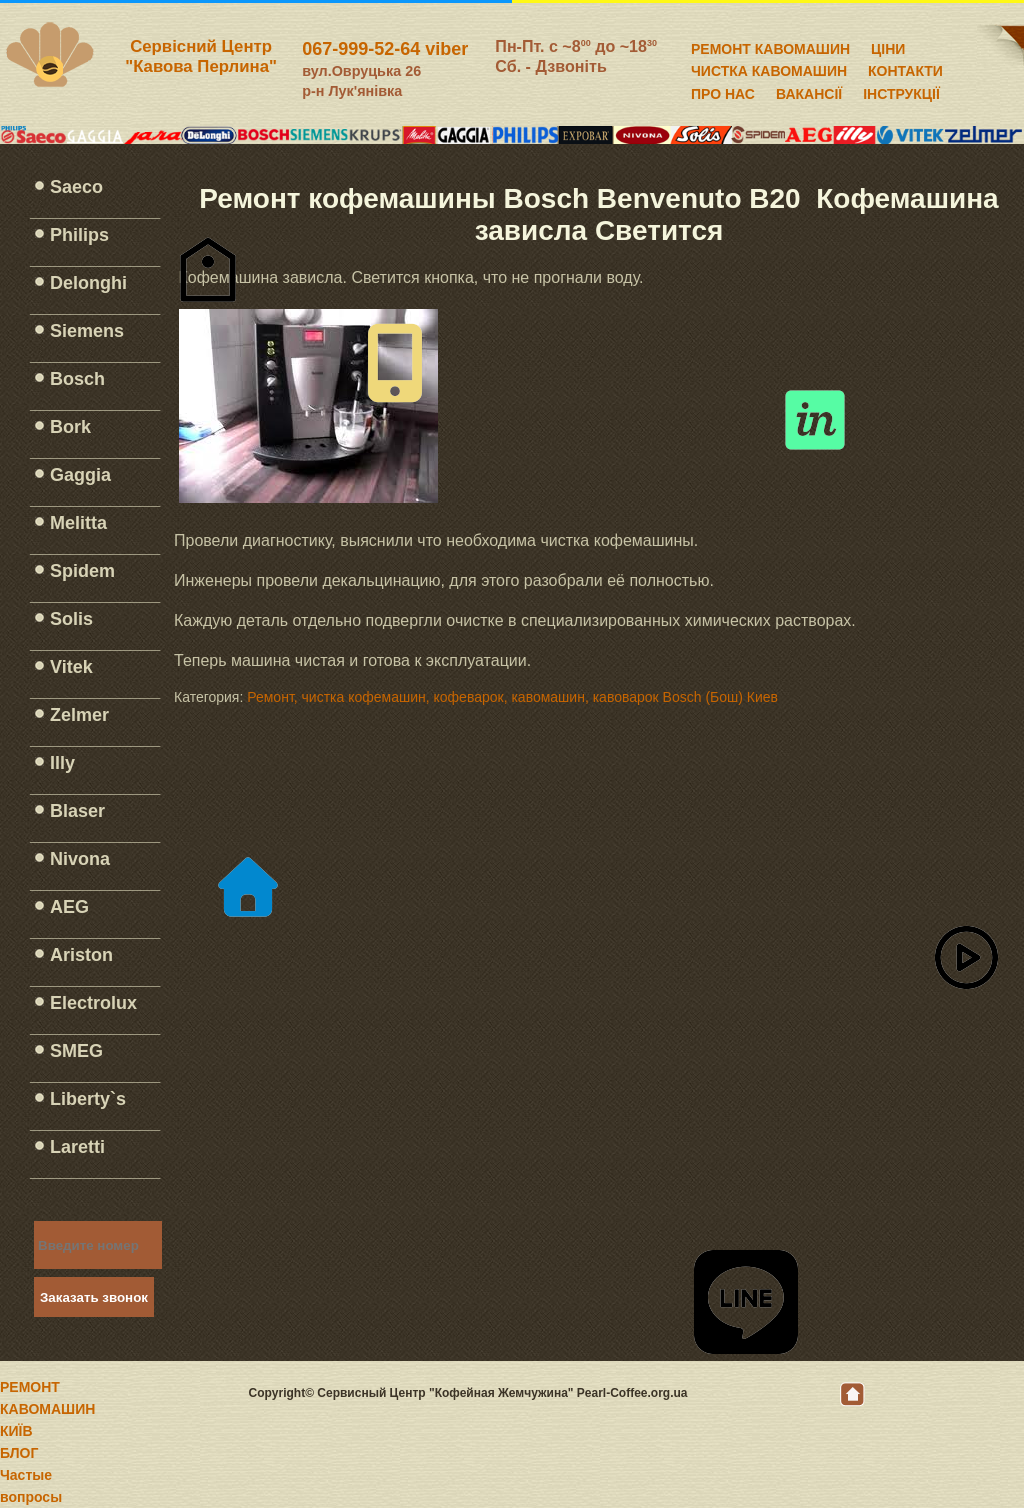 The width and height of the screenshot is (1024, 1508). Describe the element at coordinates (208, 271) in the screenshot. I see `view product pricing or discounts` at that location.